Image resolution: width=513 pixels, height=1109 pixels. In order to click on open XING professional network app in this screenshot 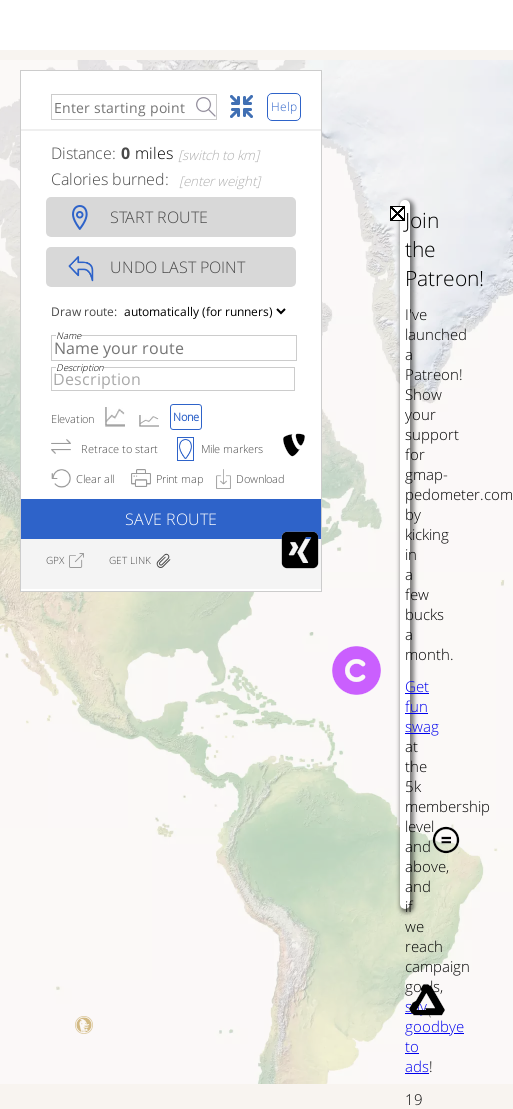, I will do `click(300, 550)`.